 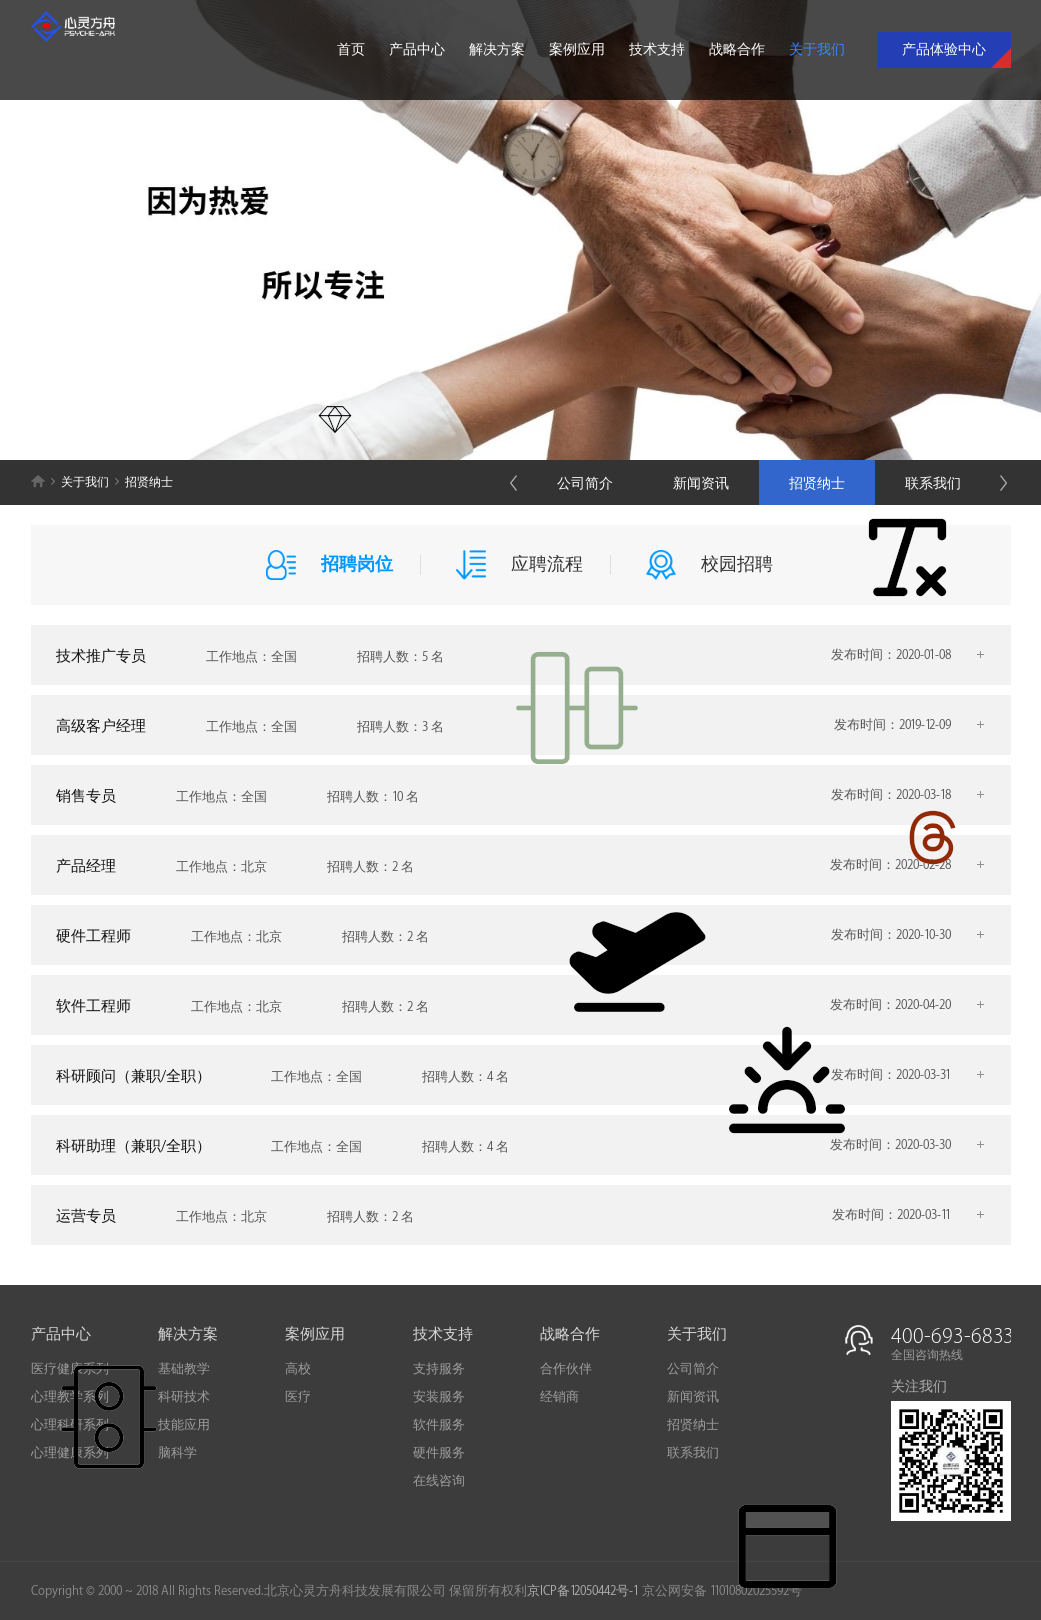 What do you see at coordinates (907, 557) in the screenshot?
I see `clear text formatting` at bounding box center [907, 557].